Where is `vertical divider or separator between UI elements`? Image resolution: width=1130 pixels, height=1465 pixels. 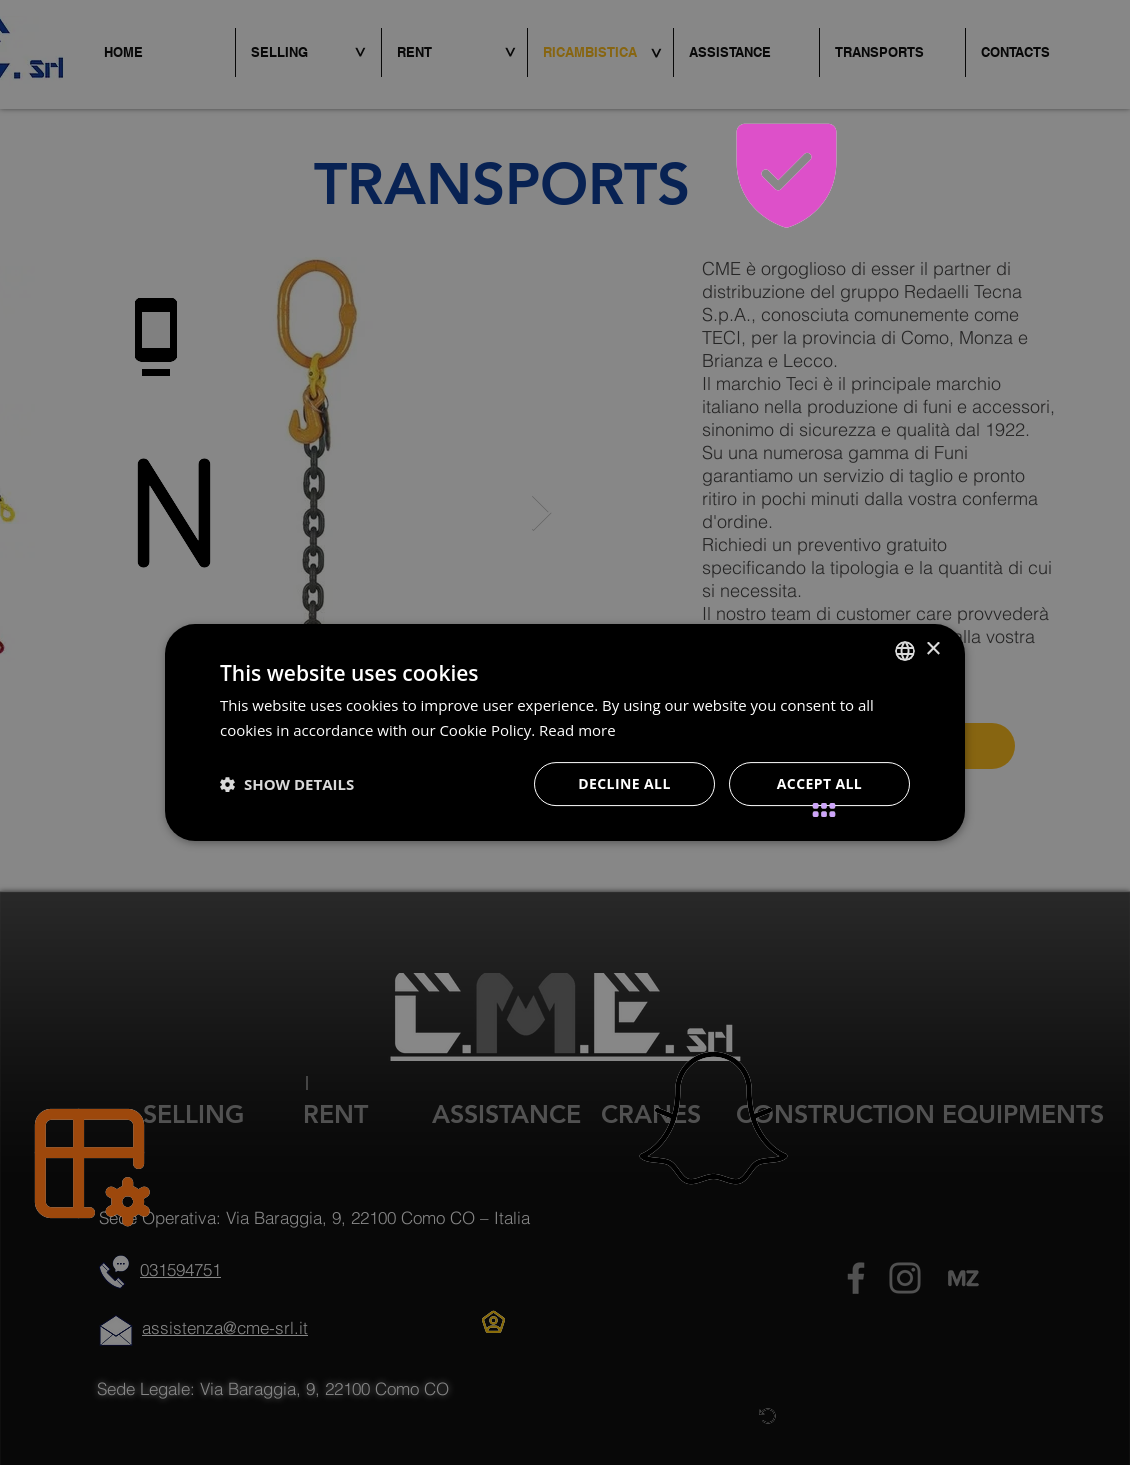
vertical divider or separator between UI elements is located at coordinates (307, 1083).